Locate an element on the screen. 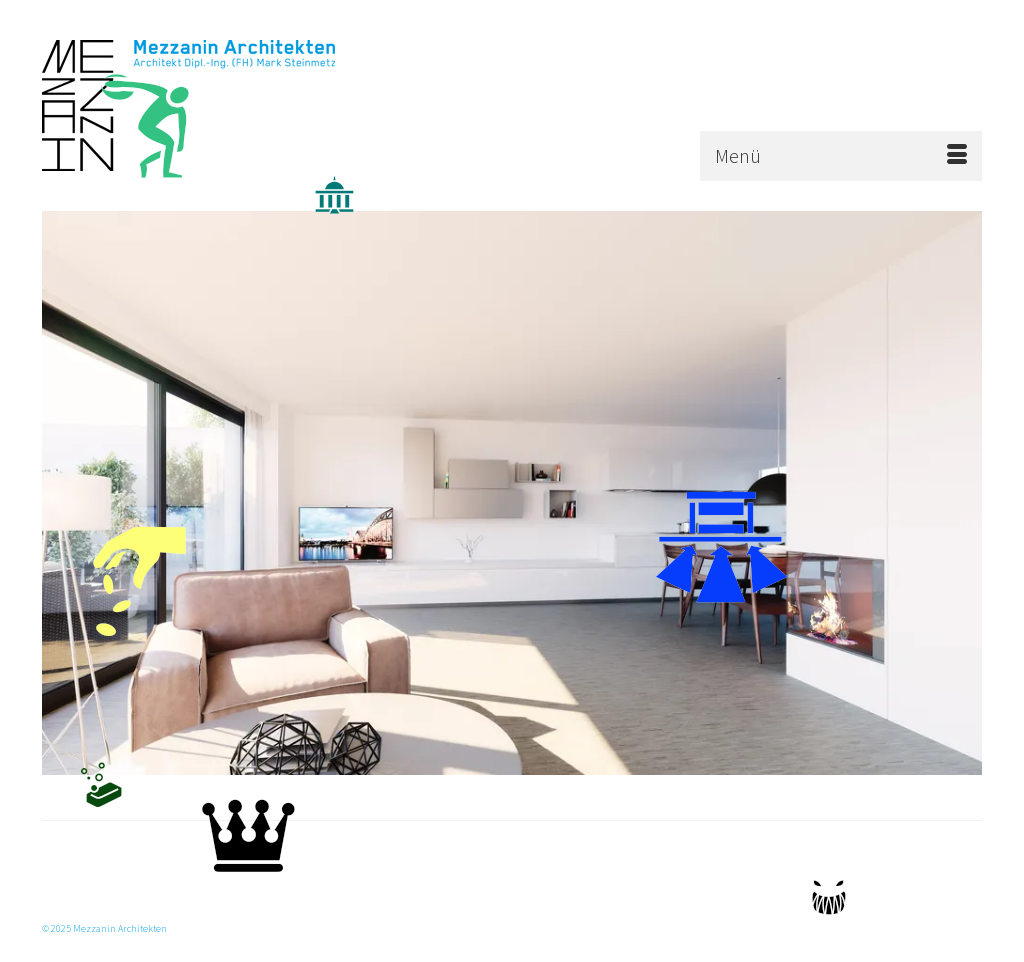  indicates a villain or enemy character is located at coordinates (828, 897).